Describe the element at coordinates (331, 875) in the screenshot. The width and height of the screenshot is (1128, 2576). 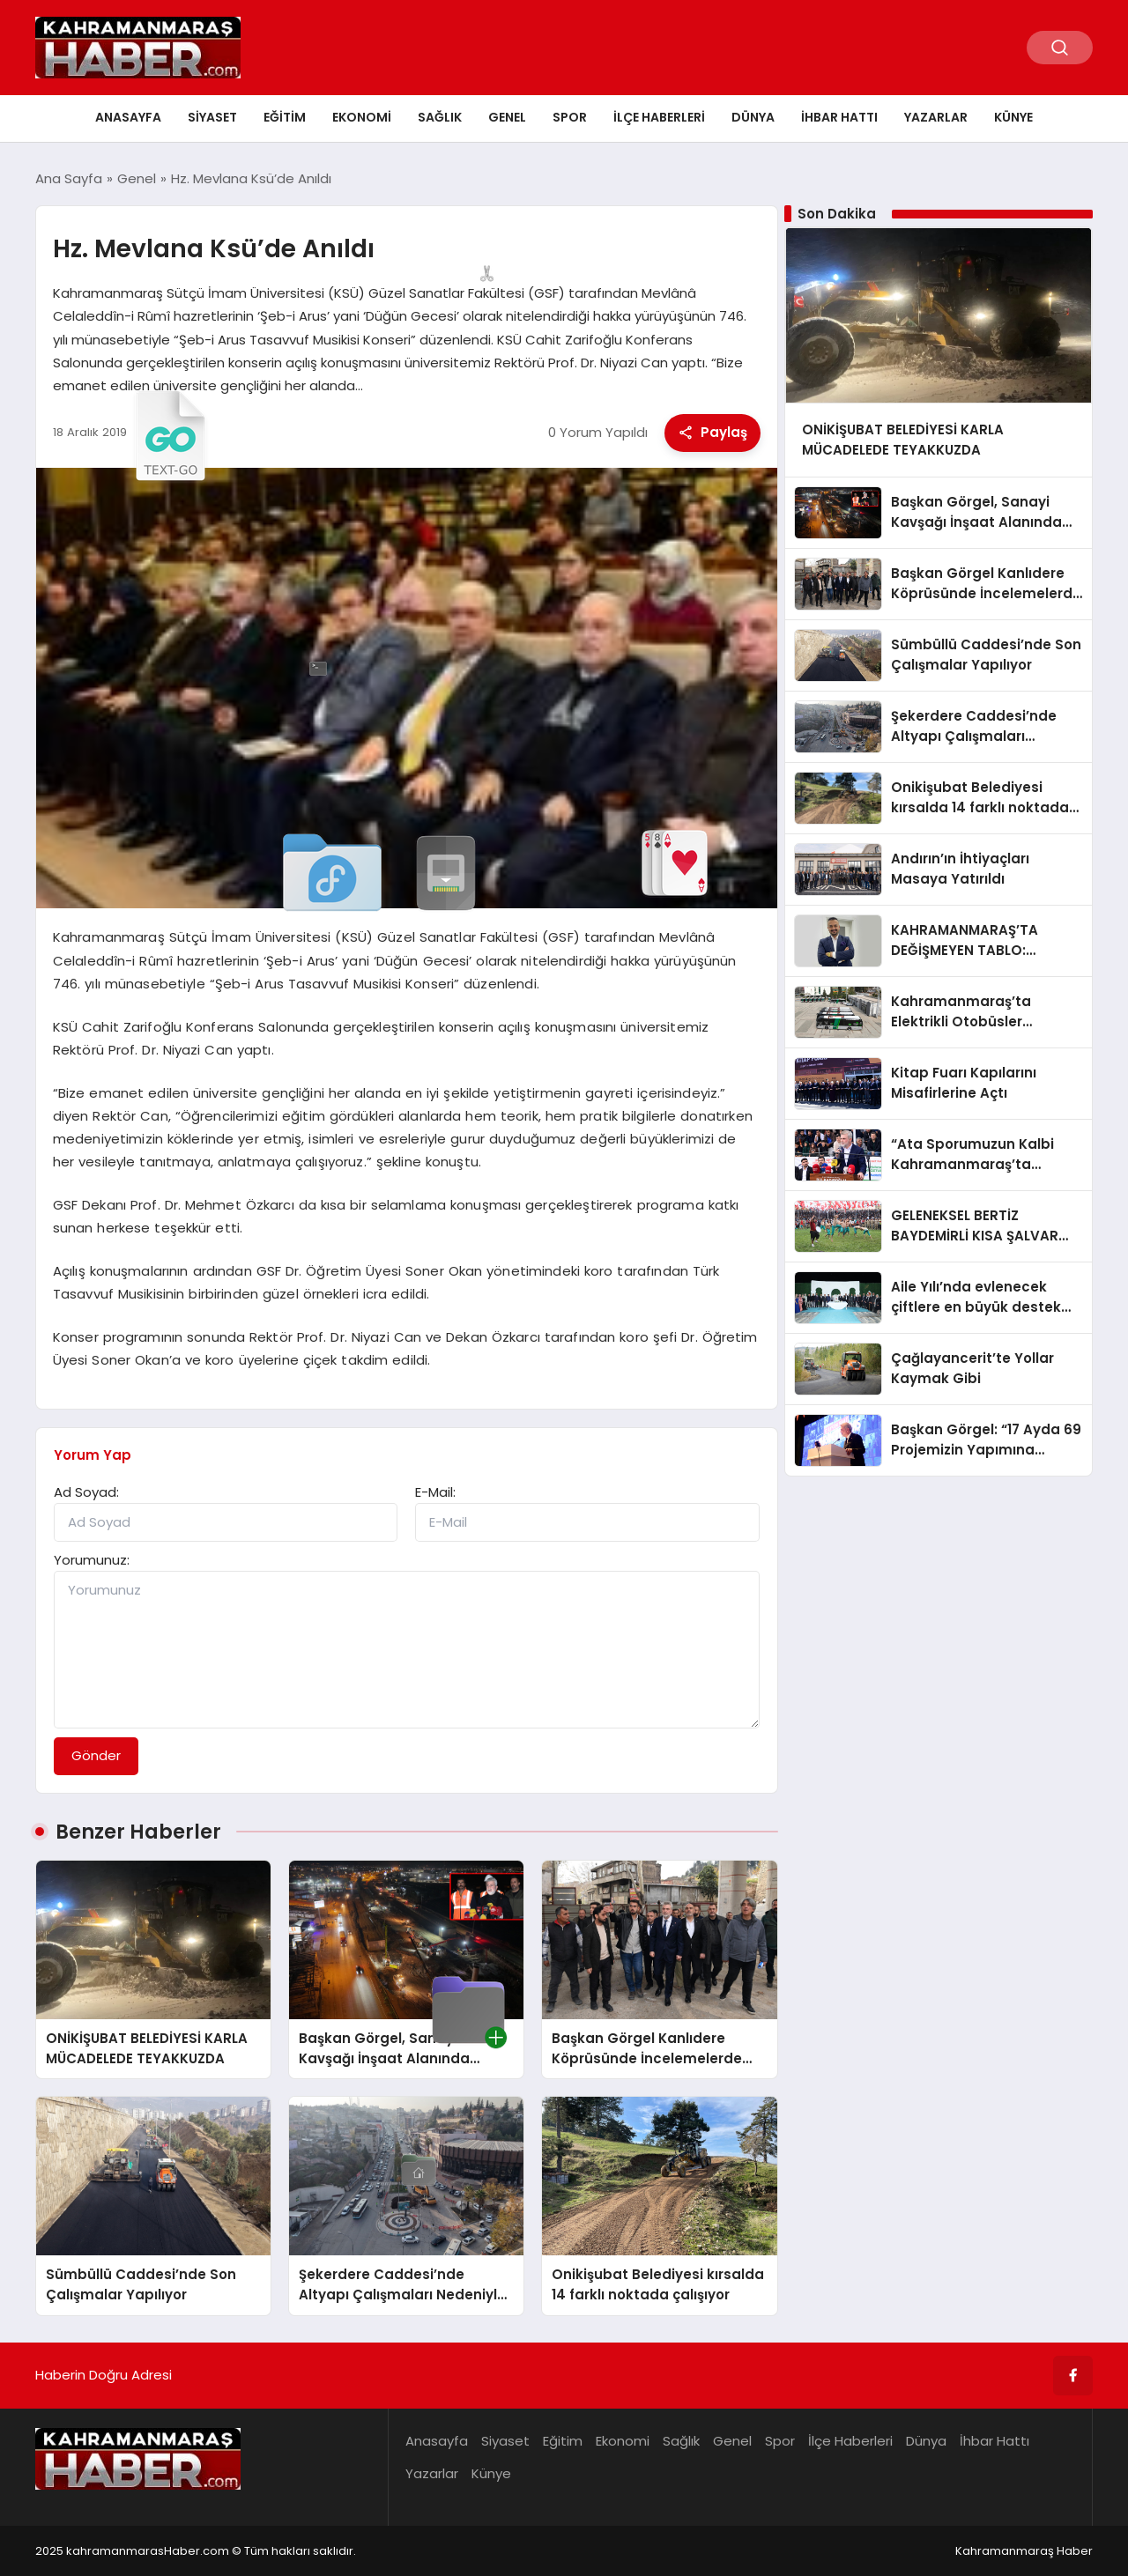
I see `folder containing fedora linux system files` at that location.